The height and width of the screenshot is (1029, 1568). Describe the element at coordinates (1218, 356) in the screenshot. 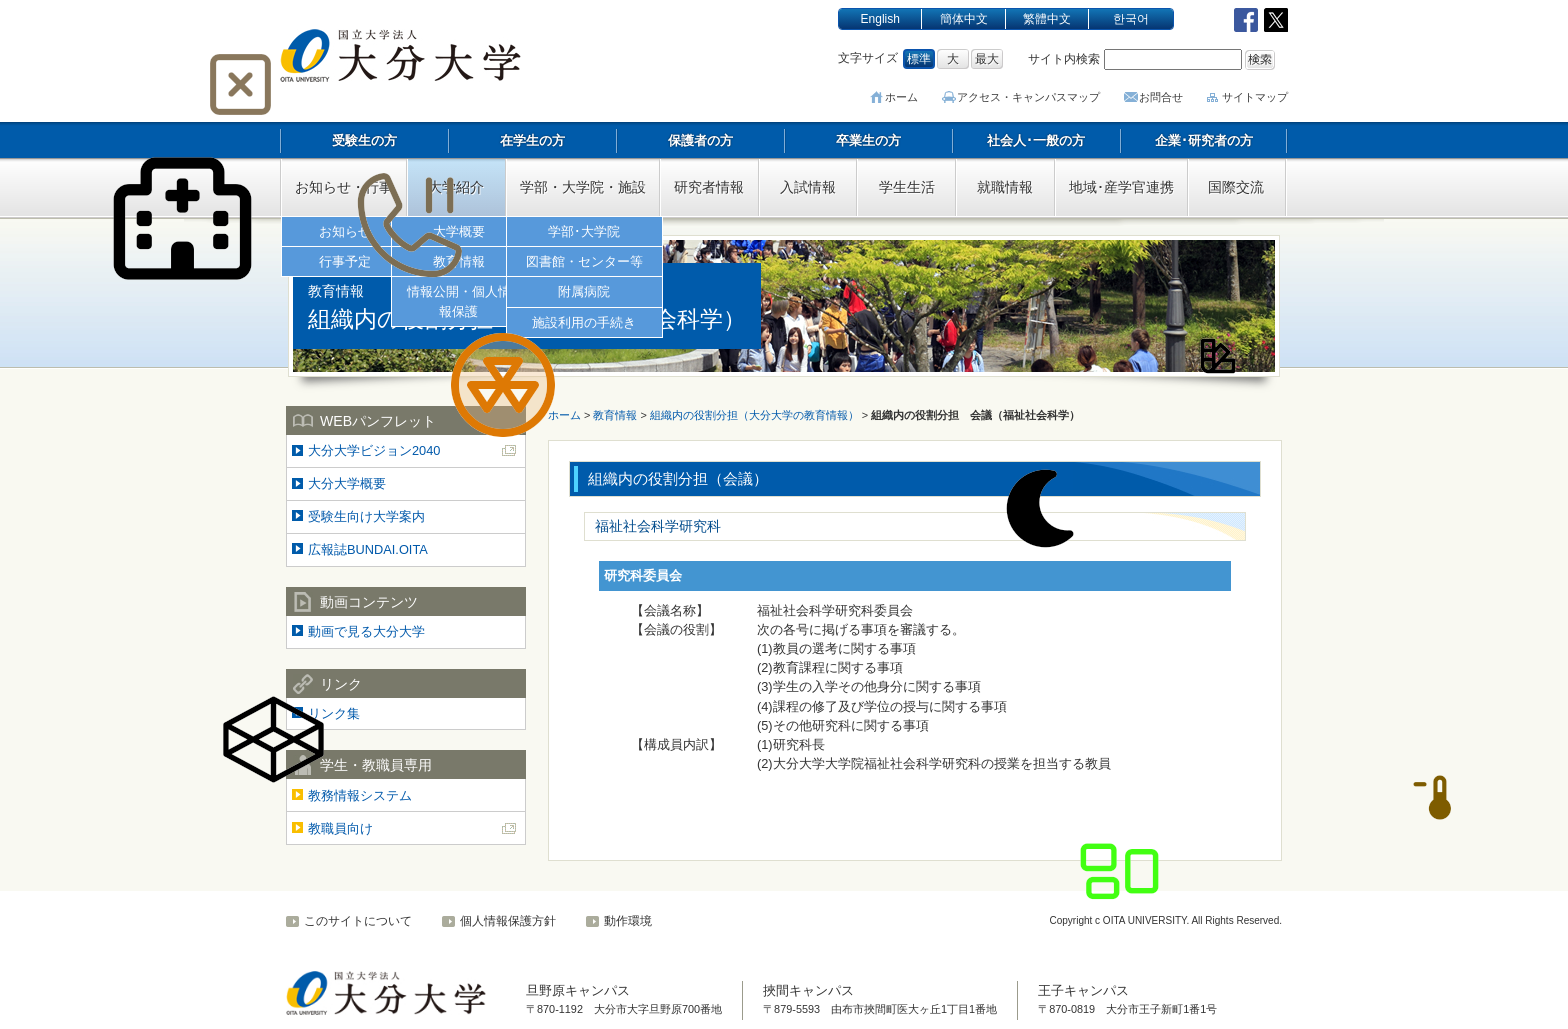

I see `access color palette or theme settings` at that location.